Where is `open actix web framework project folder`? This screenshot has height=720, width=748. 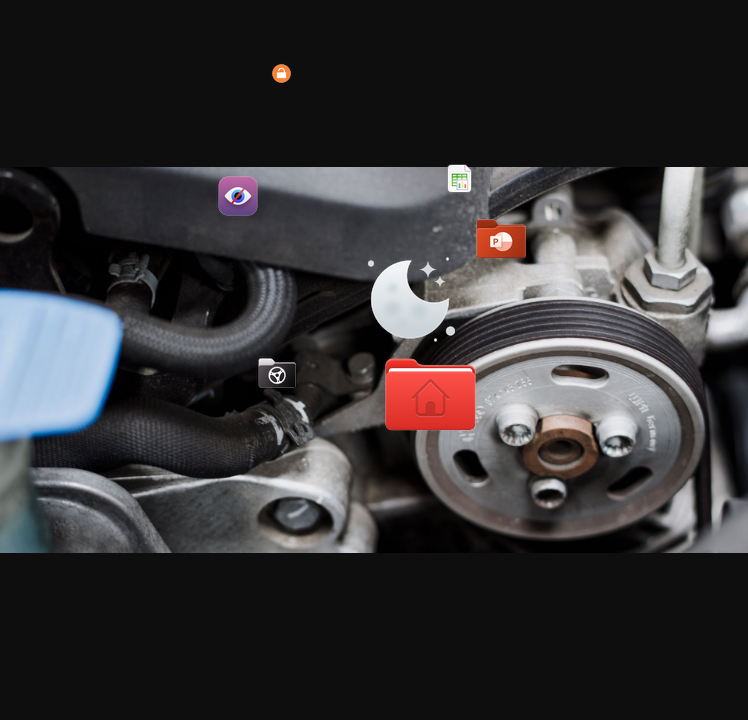
open actix web framework project folder is located at coordinates (277, 374).